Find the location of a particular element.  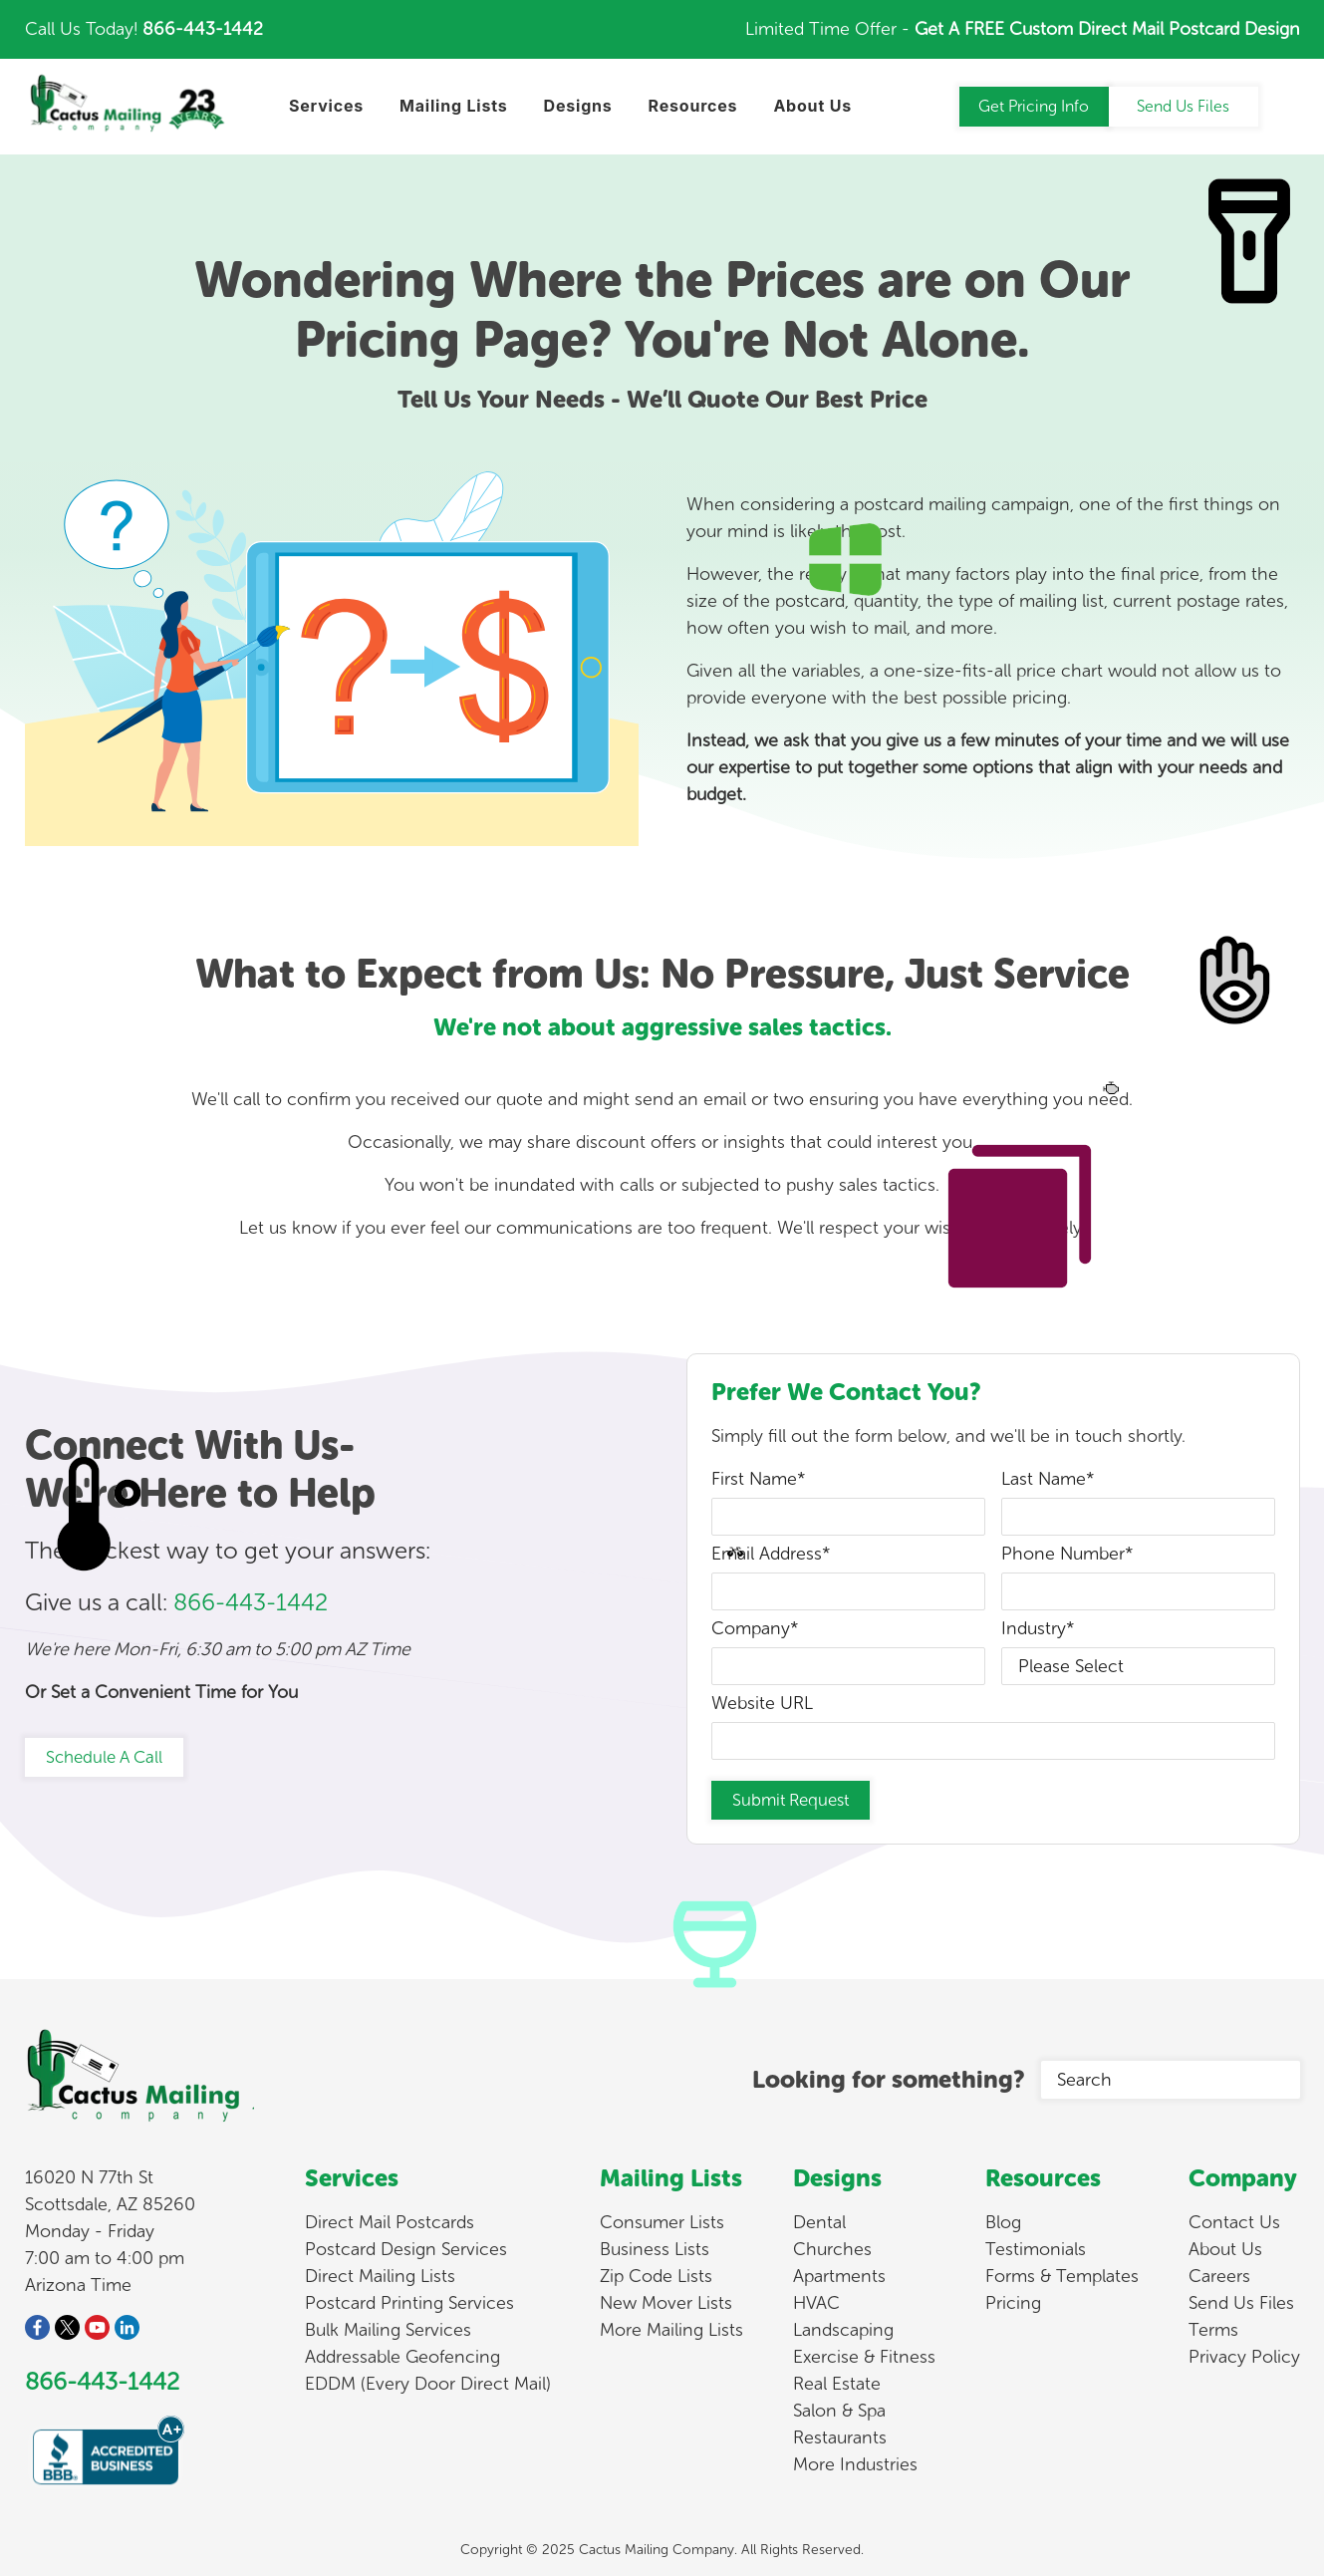

view current temperature is located at coordinates (88, 1514).